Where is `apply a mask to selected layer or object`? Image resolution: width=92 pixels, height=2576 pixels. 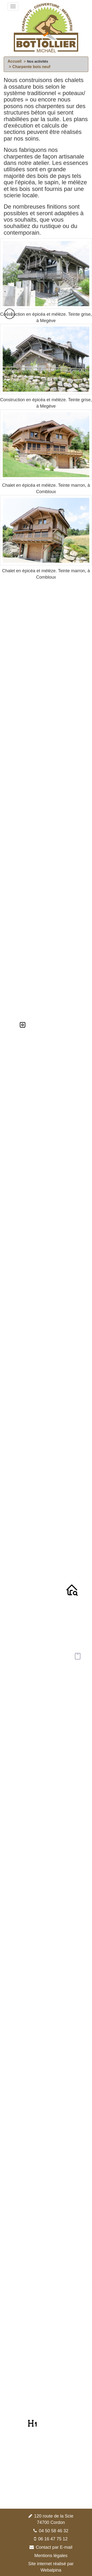 apply a mask to selected layer or object is located at coordinates (23, 1025).